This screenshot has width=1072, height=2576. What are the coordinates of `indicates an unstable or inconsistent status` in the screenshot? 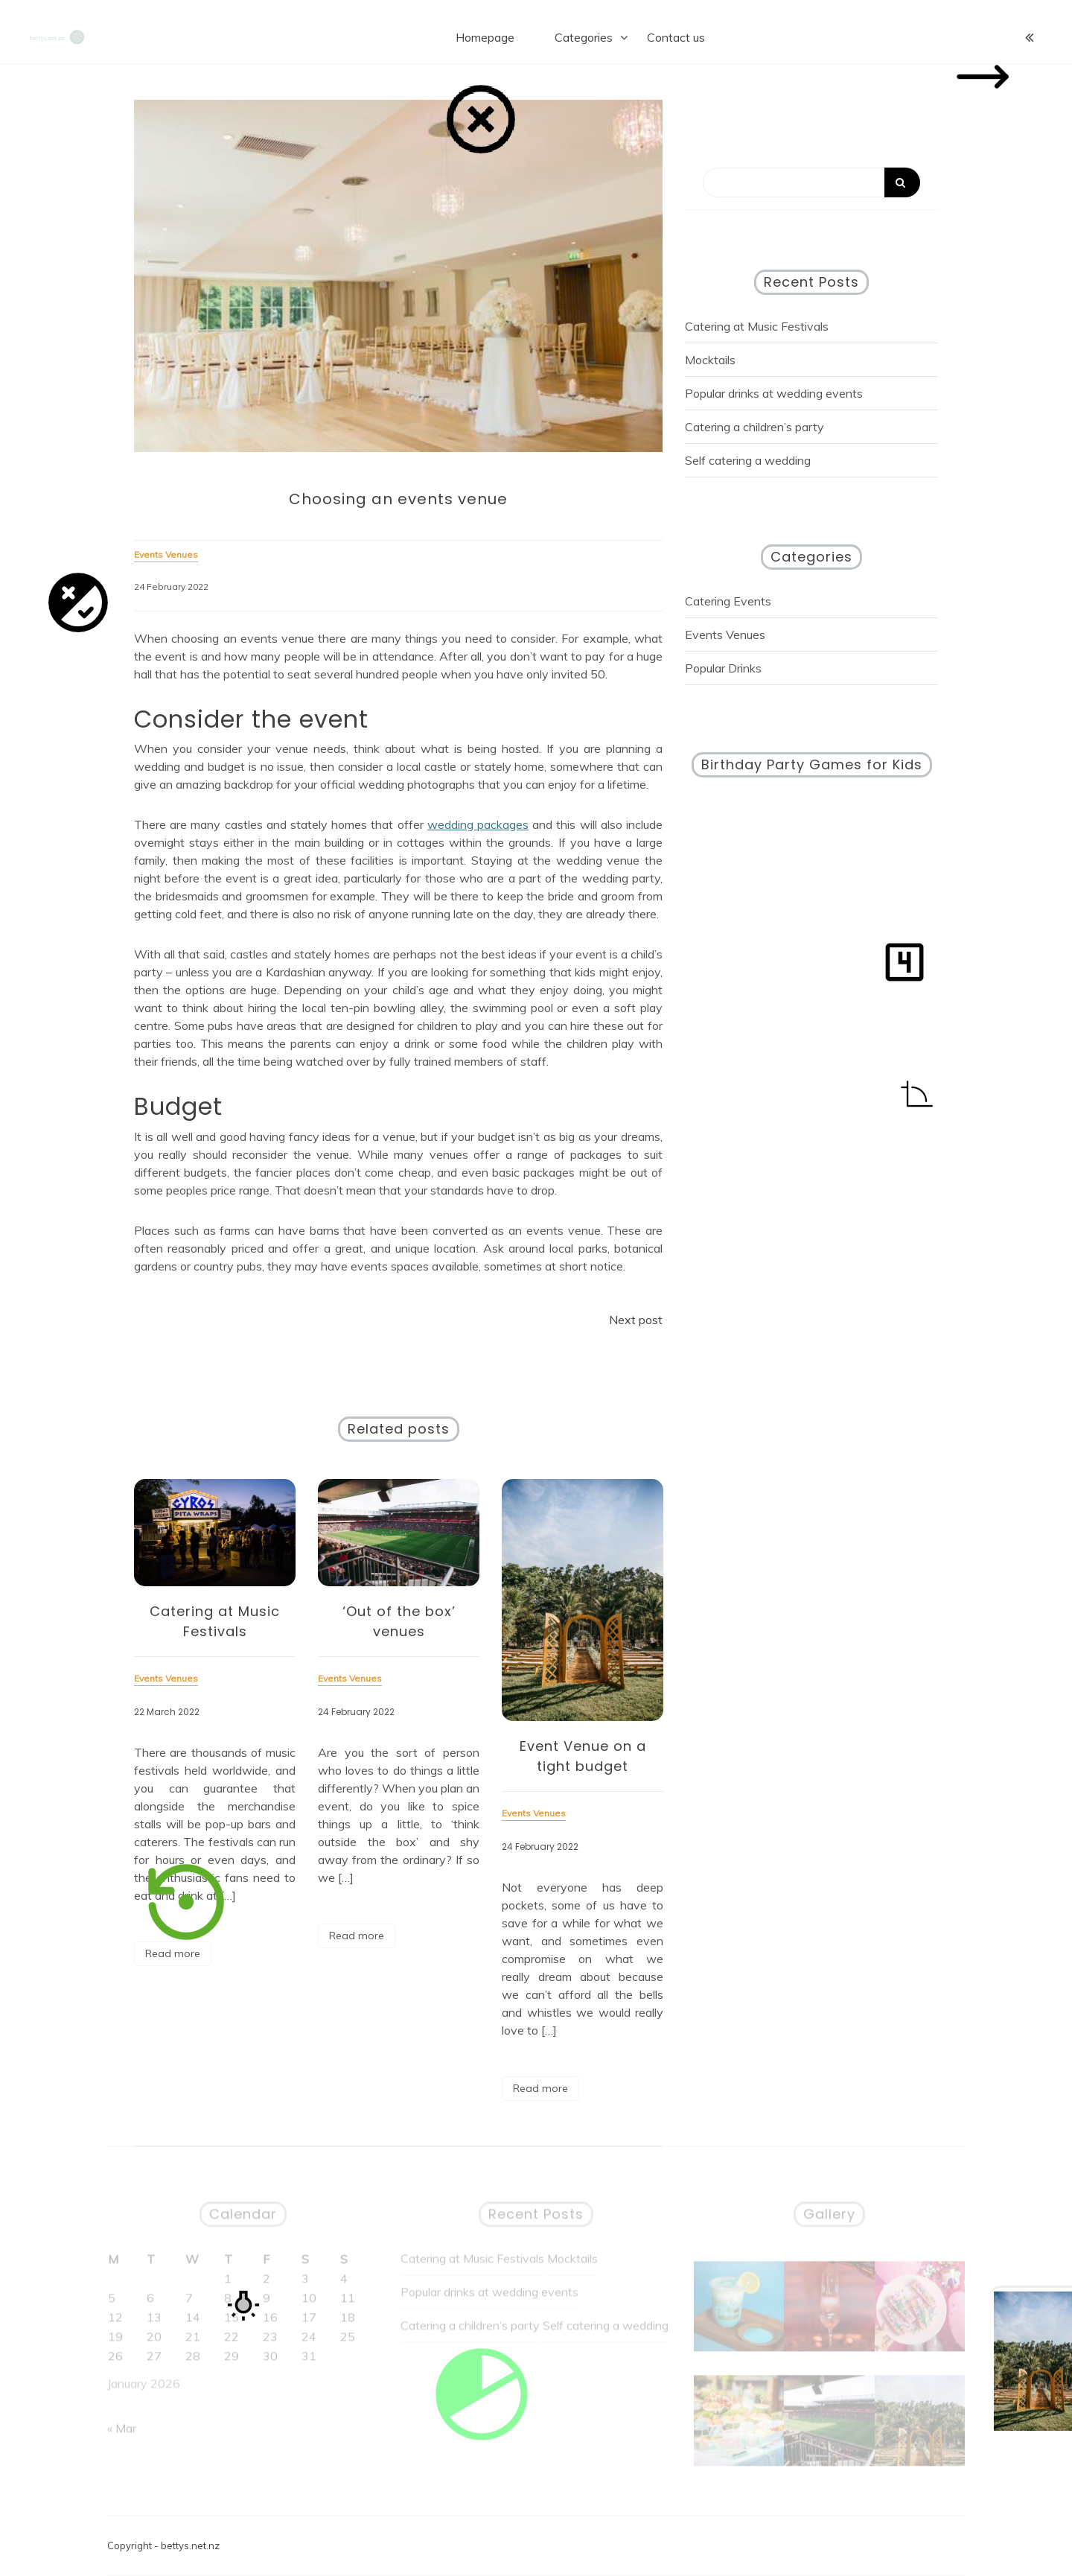 It's located at (78, 602).